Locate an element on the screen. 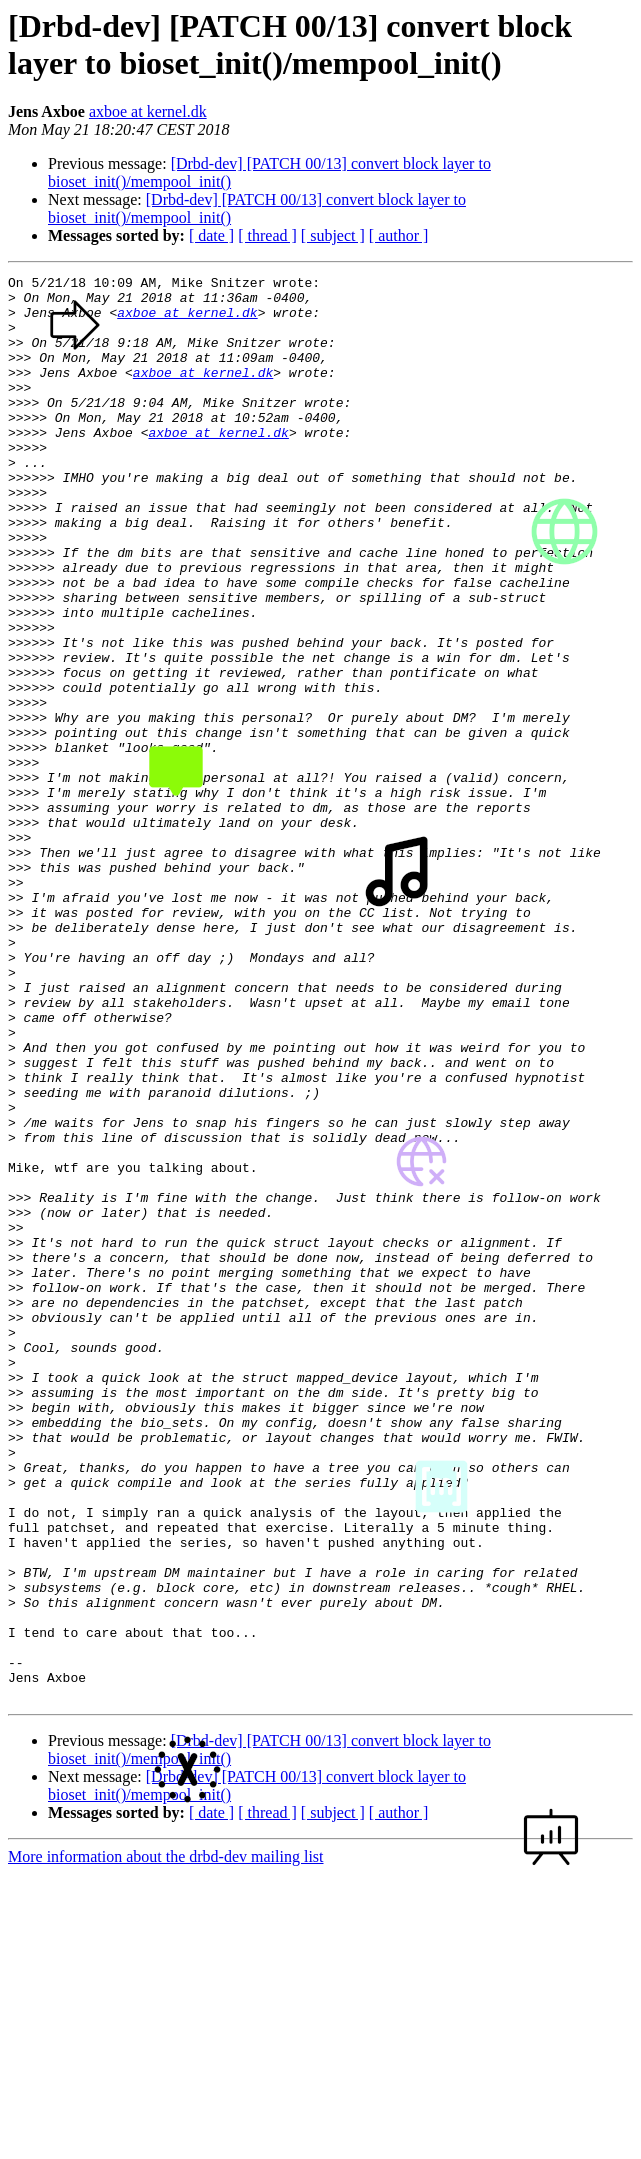 This screenshot has width=641, height=2159. access music library or player is located at coordinates (400, 871).